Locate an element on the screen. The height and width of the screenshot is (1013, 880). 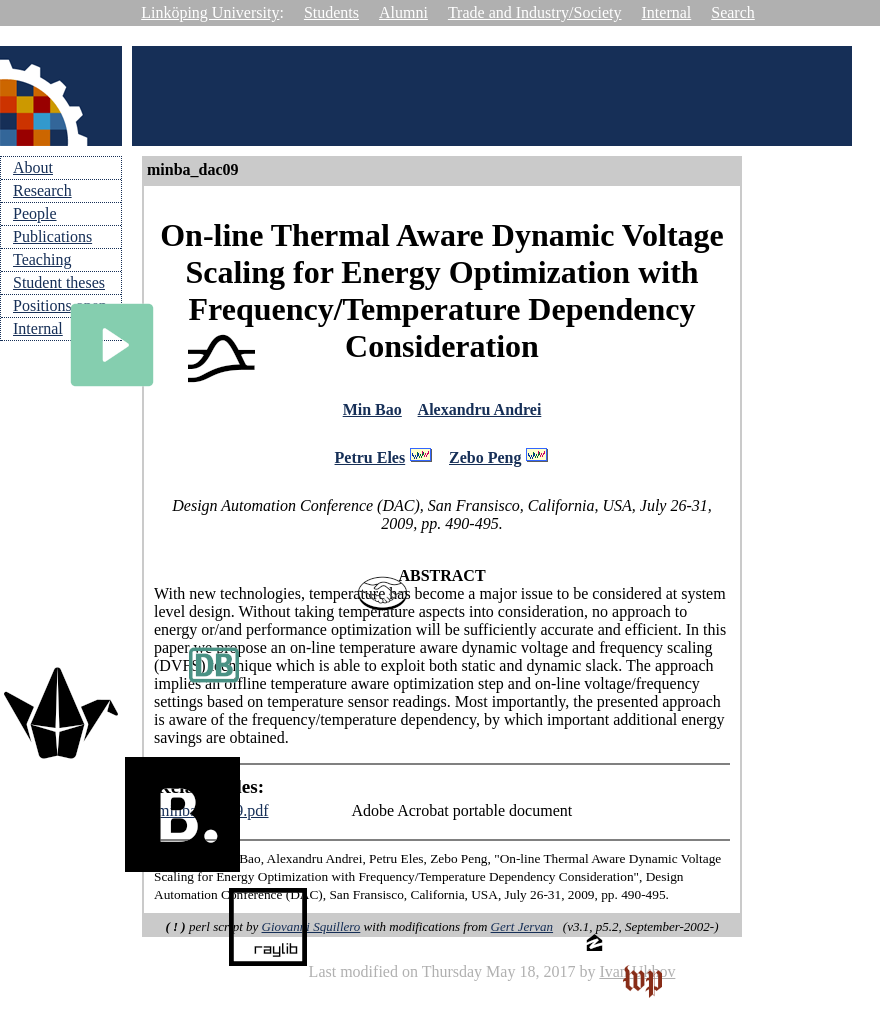
open the Booking.com app is located at coordinates (182, 814).